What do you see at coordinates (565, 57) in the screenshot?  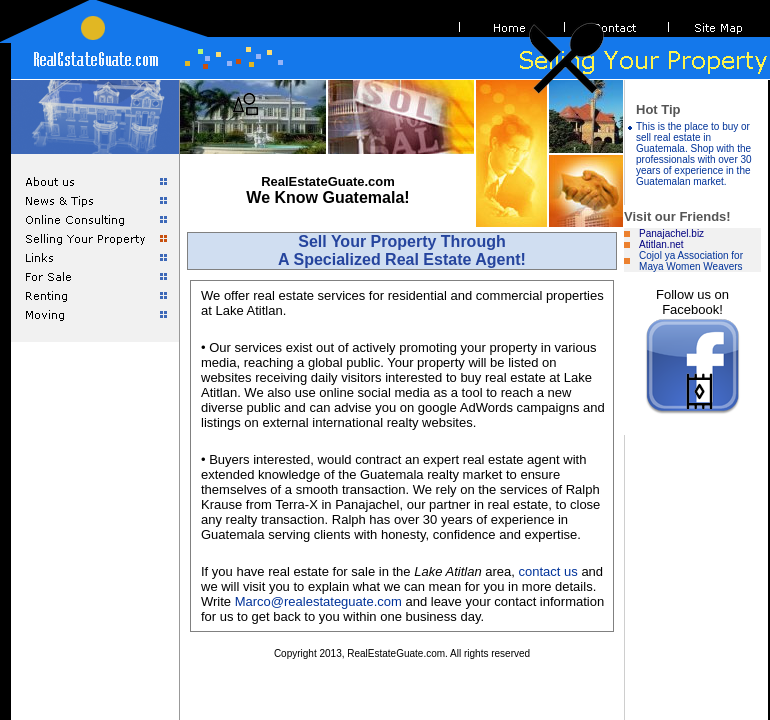 I see `view restaurant or dining options` at bounding box center [565, 57].